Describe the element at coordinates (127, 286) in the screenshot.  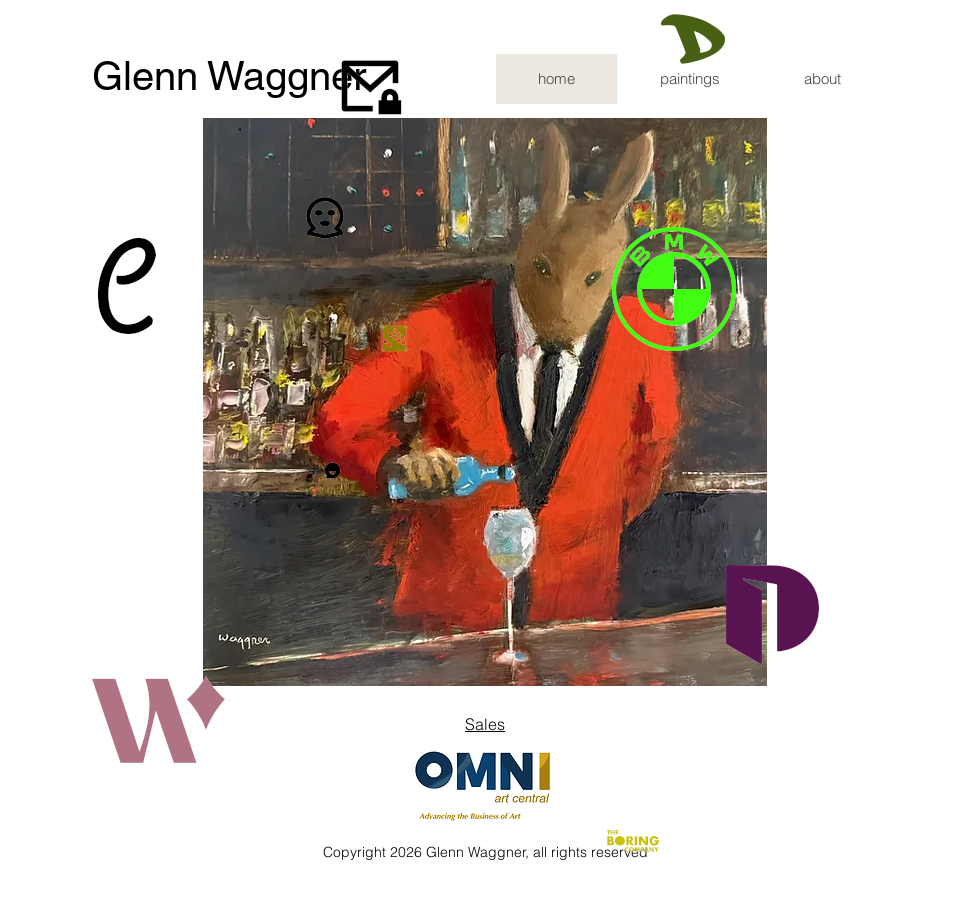
I see `open calibre-web ebook management app` at that location.